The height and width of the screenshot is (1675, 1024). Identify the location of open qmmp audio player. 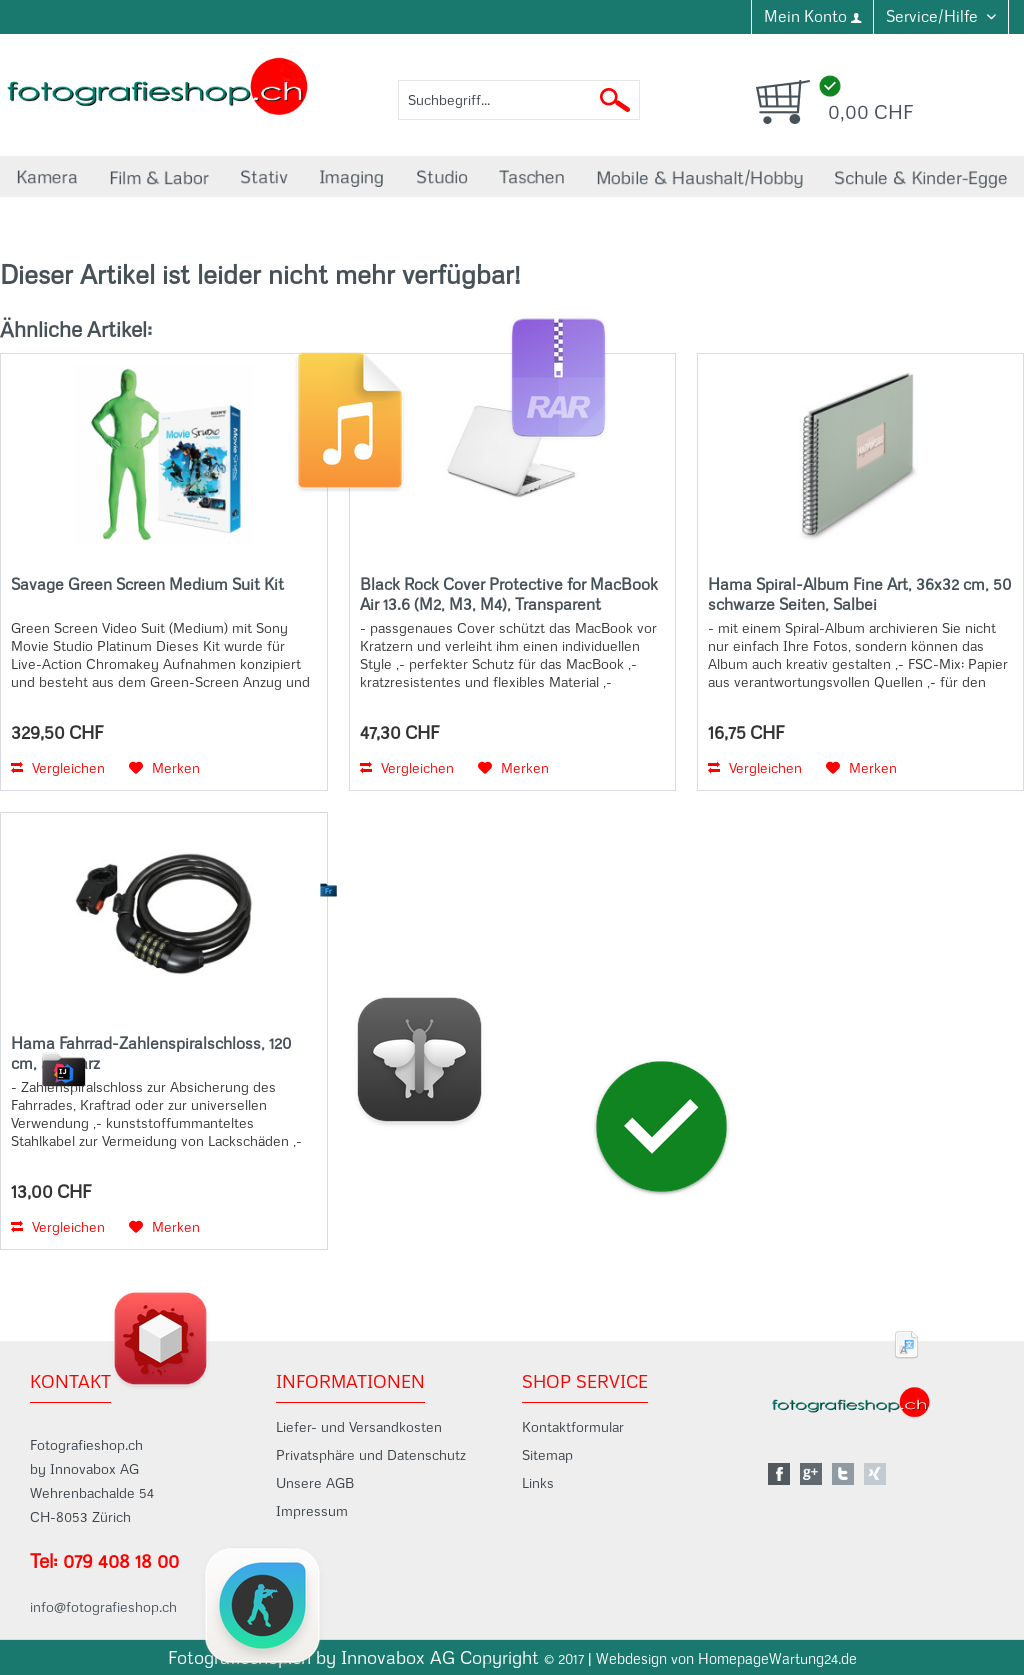
(419, 1059).